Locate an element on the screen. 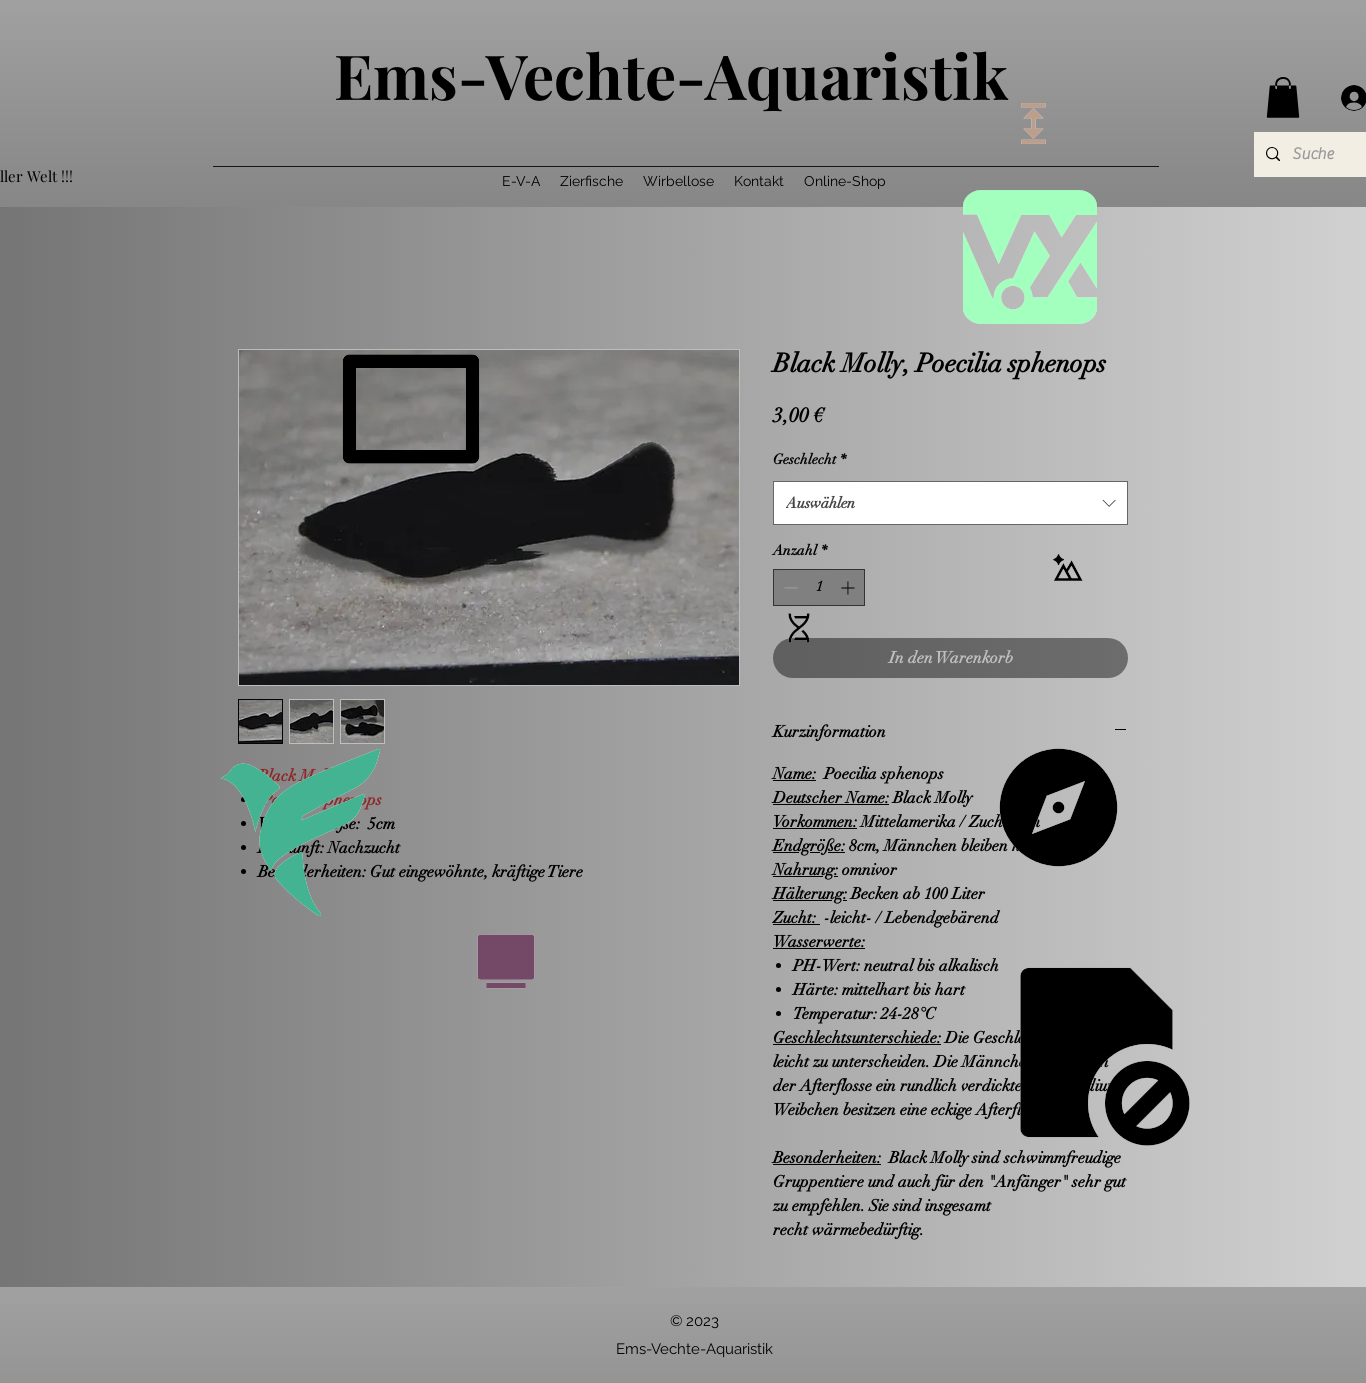 The image size is (1366, 1383). access genetics or DNA-related information is located at coordinates (799, 628).